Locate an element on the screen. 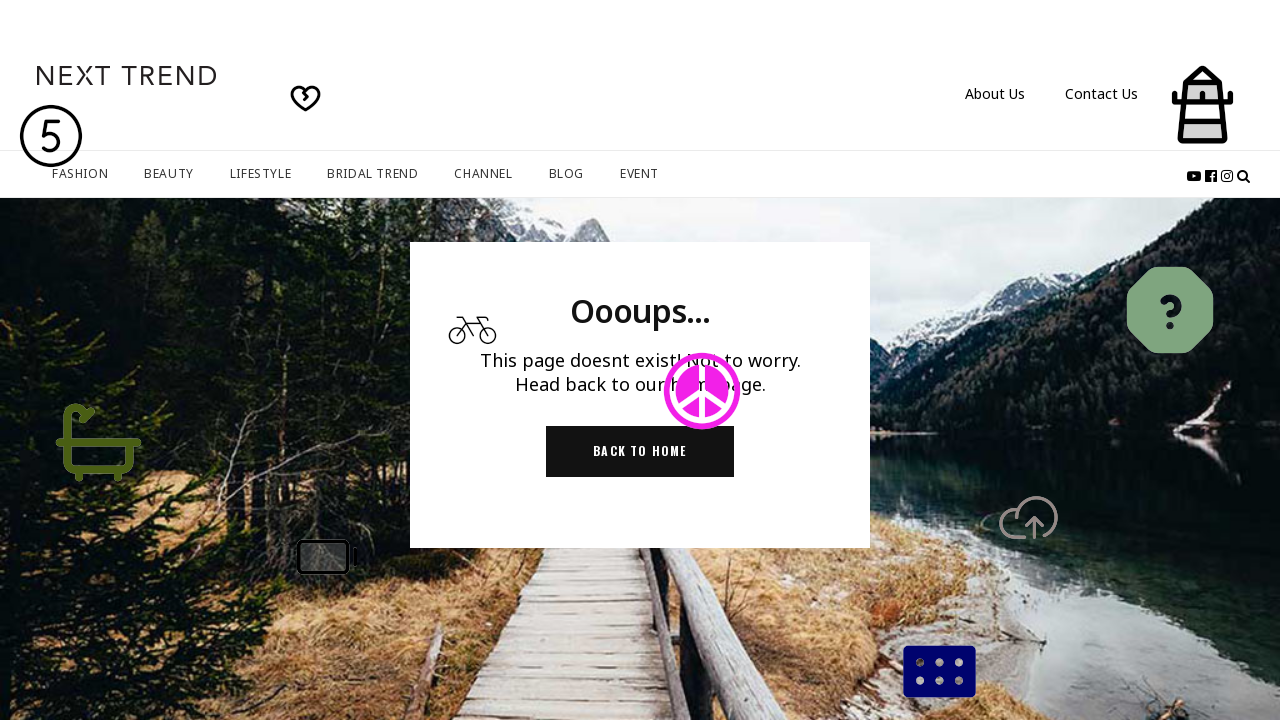 This screenshot has height=720, width=1280. access guidance or navigation features is located at coordinates (1202, 107).